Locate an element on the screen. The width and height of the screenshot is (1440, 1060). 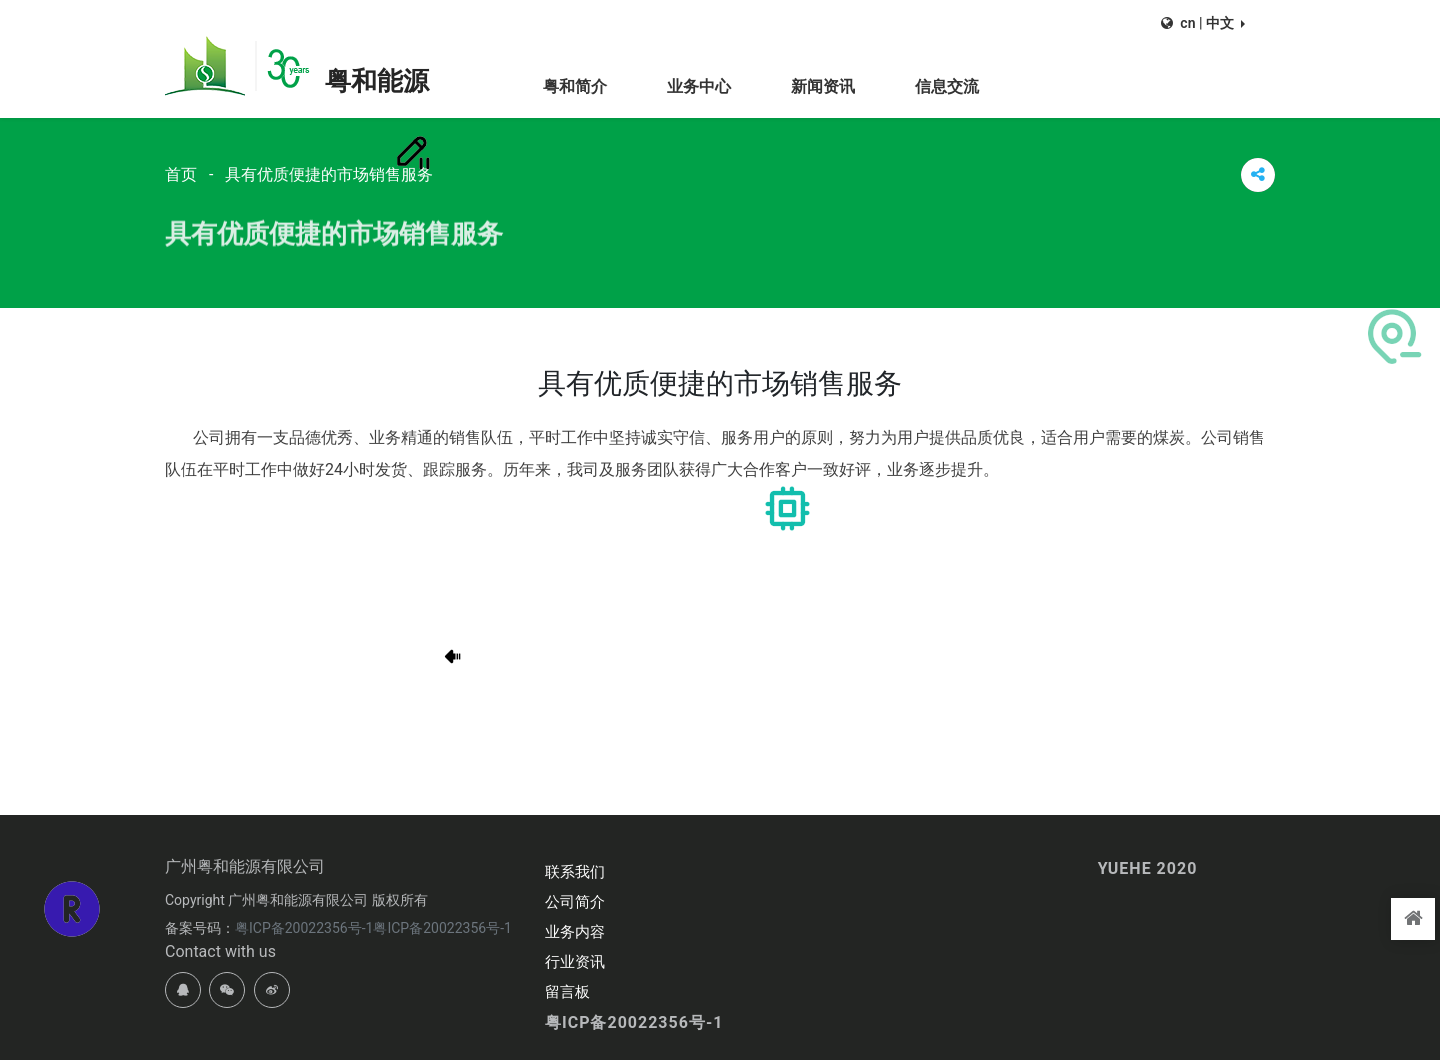
remove a location pin from the map is located at coordinates (1392, 336).